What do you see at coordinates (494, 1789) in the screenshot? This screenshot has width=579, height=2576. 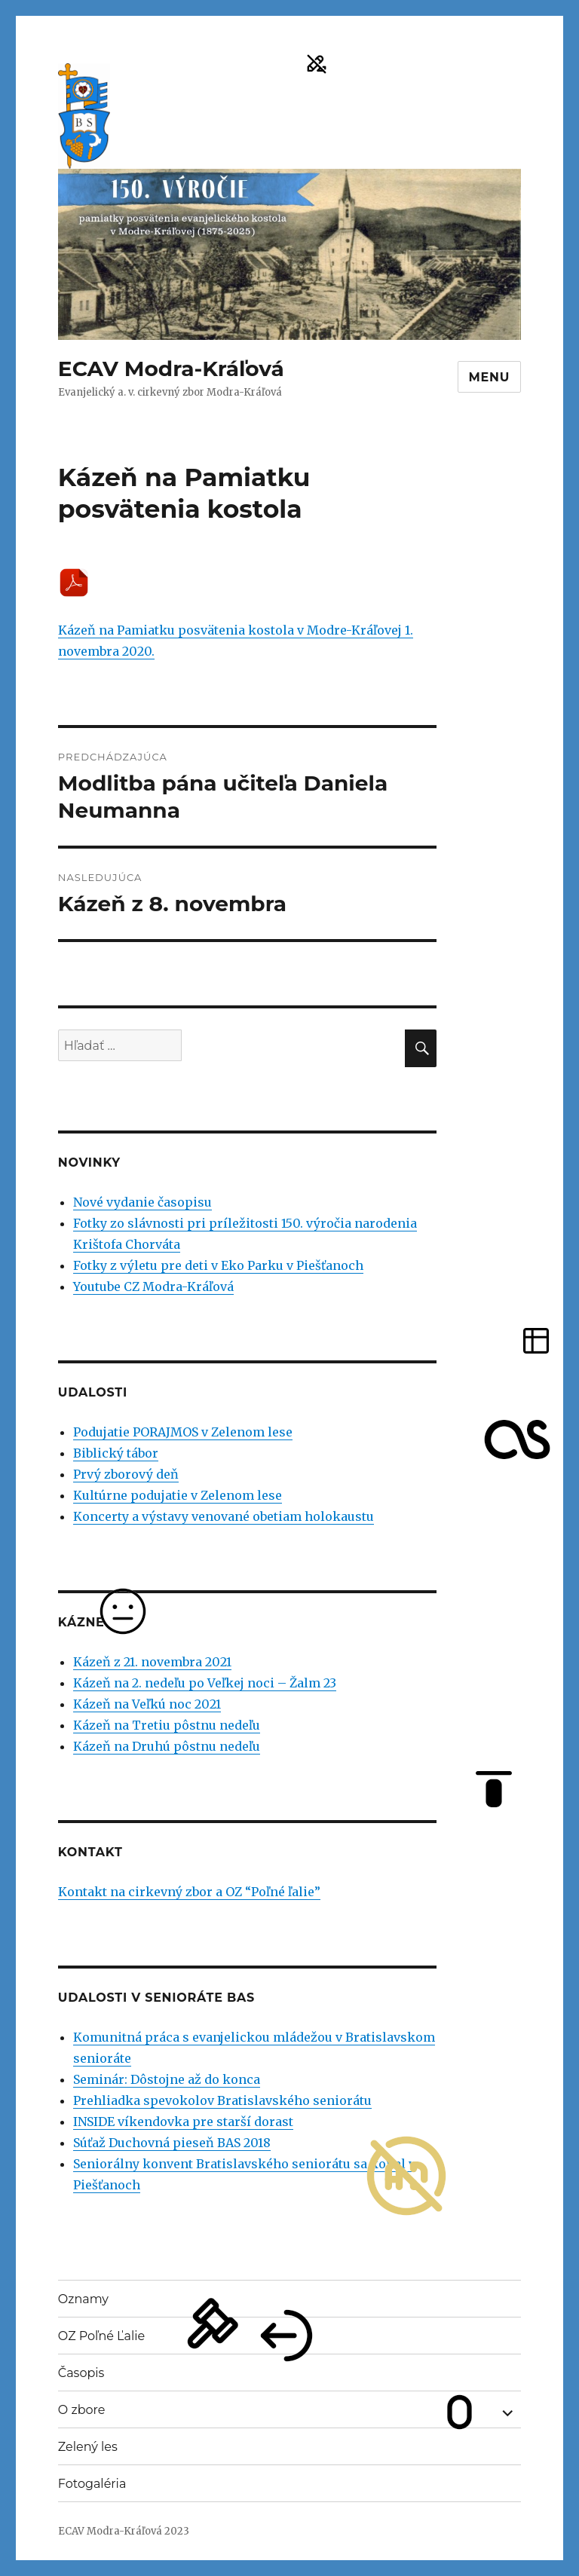 I see `align selected element to top` at bounding box center [494, 1789].